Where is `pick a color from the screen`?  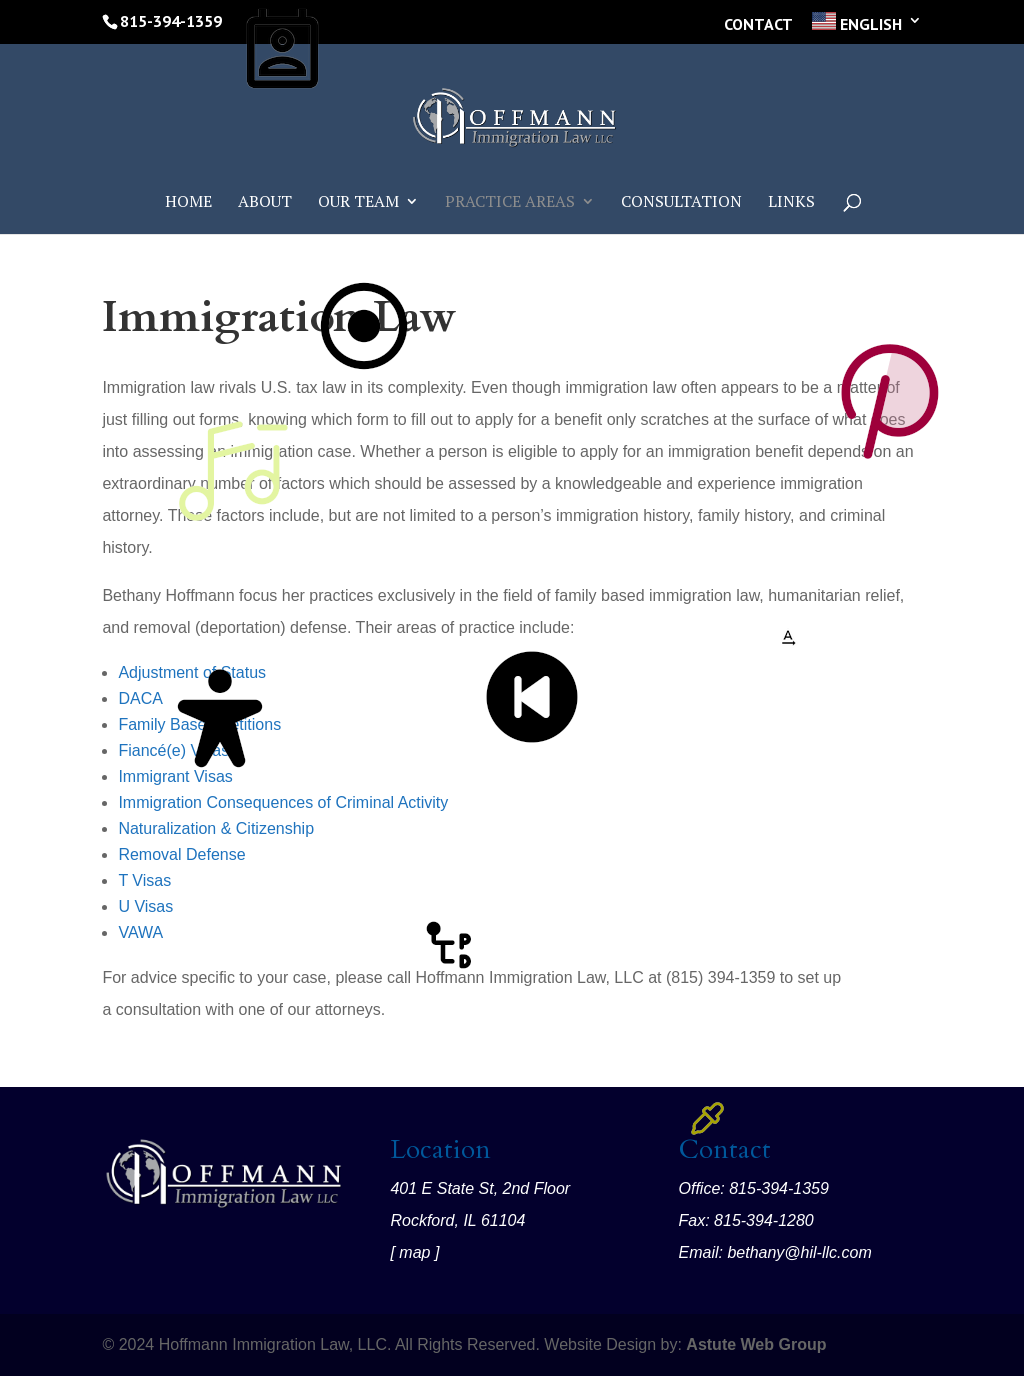
pick a color from the screen is located at coordinates (707, 1118).